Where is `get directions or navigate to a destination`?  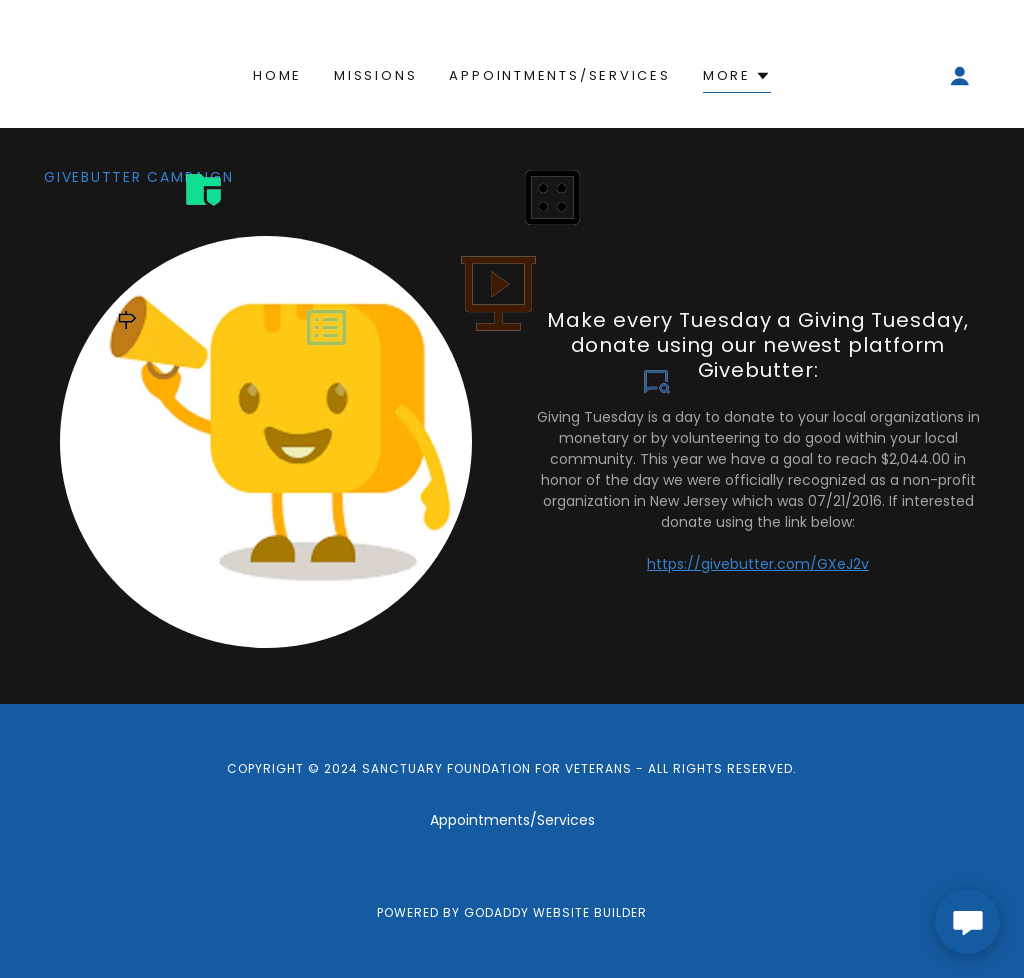 get directions or navigate to a destination is located at coordinates (127, 320).